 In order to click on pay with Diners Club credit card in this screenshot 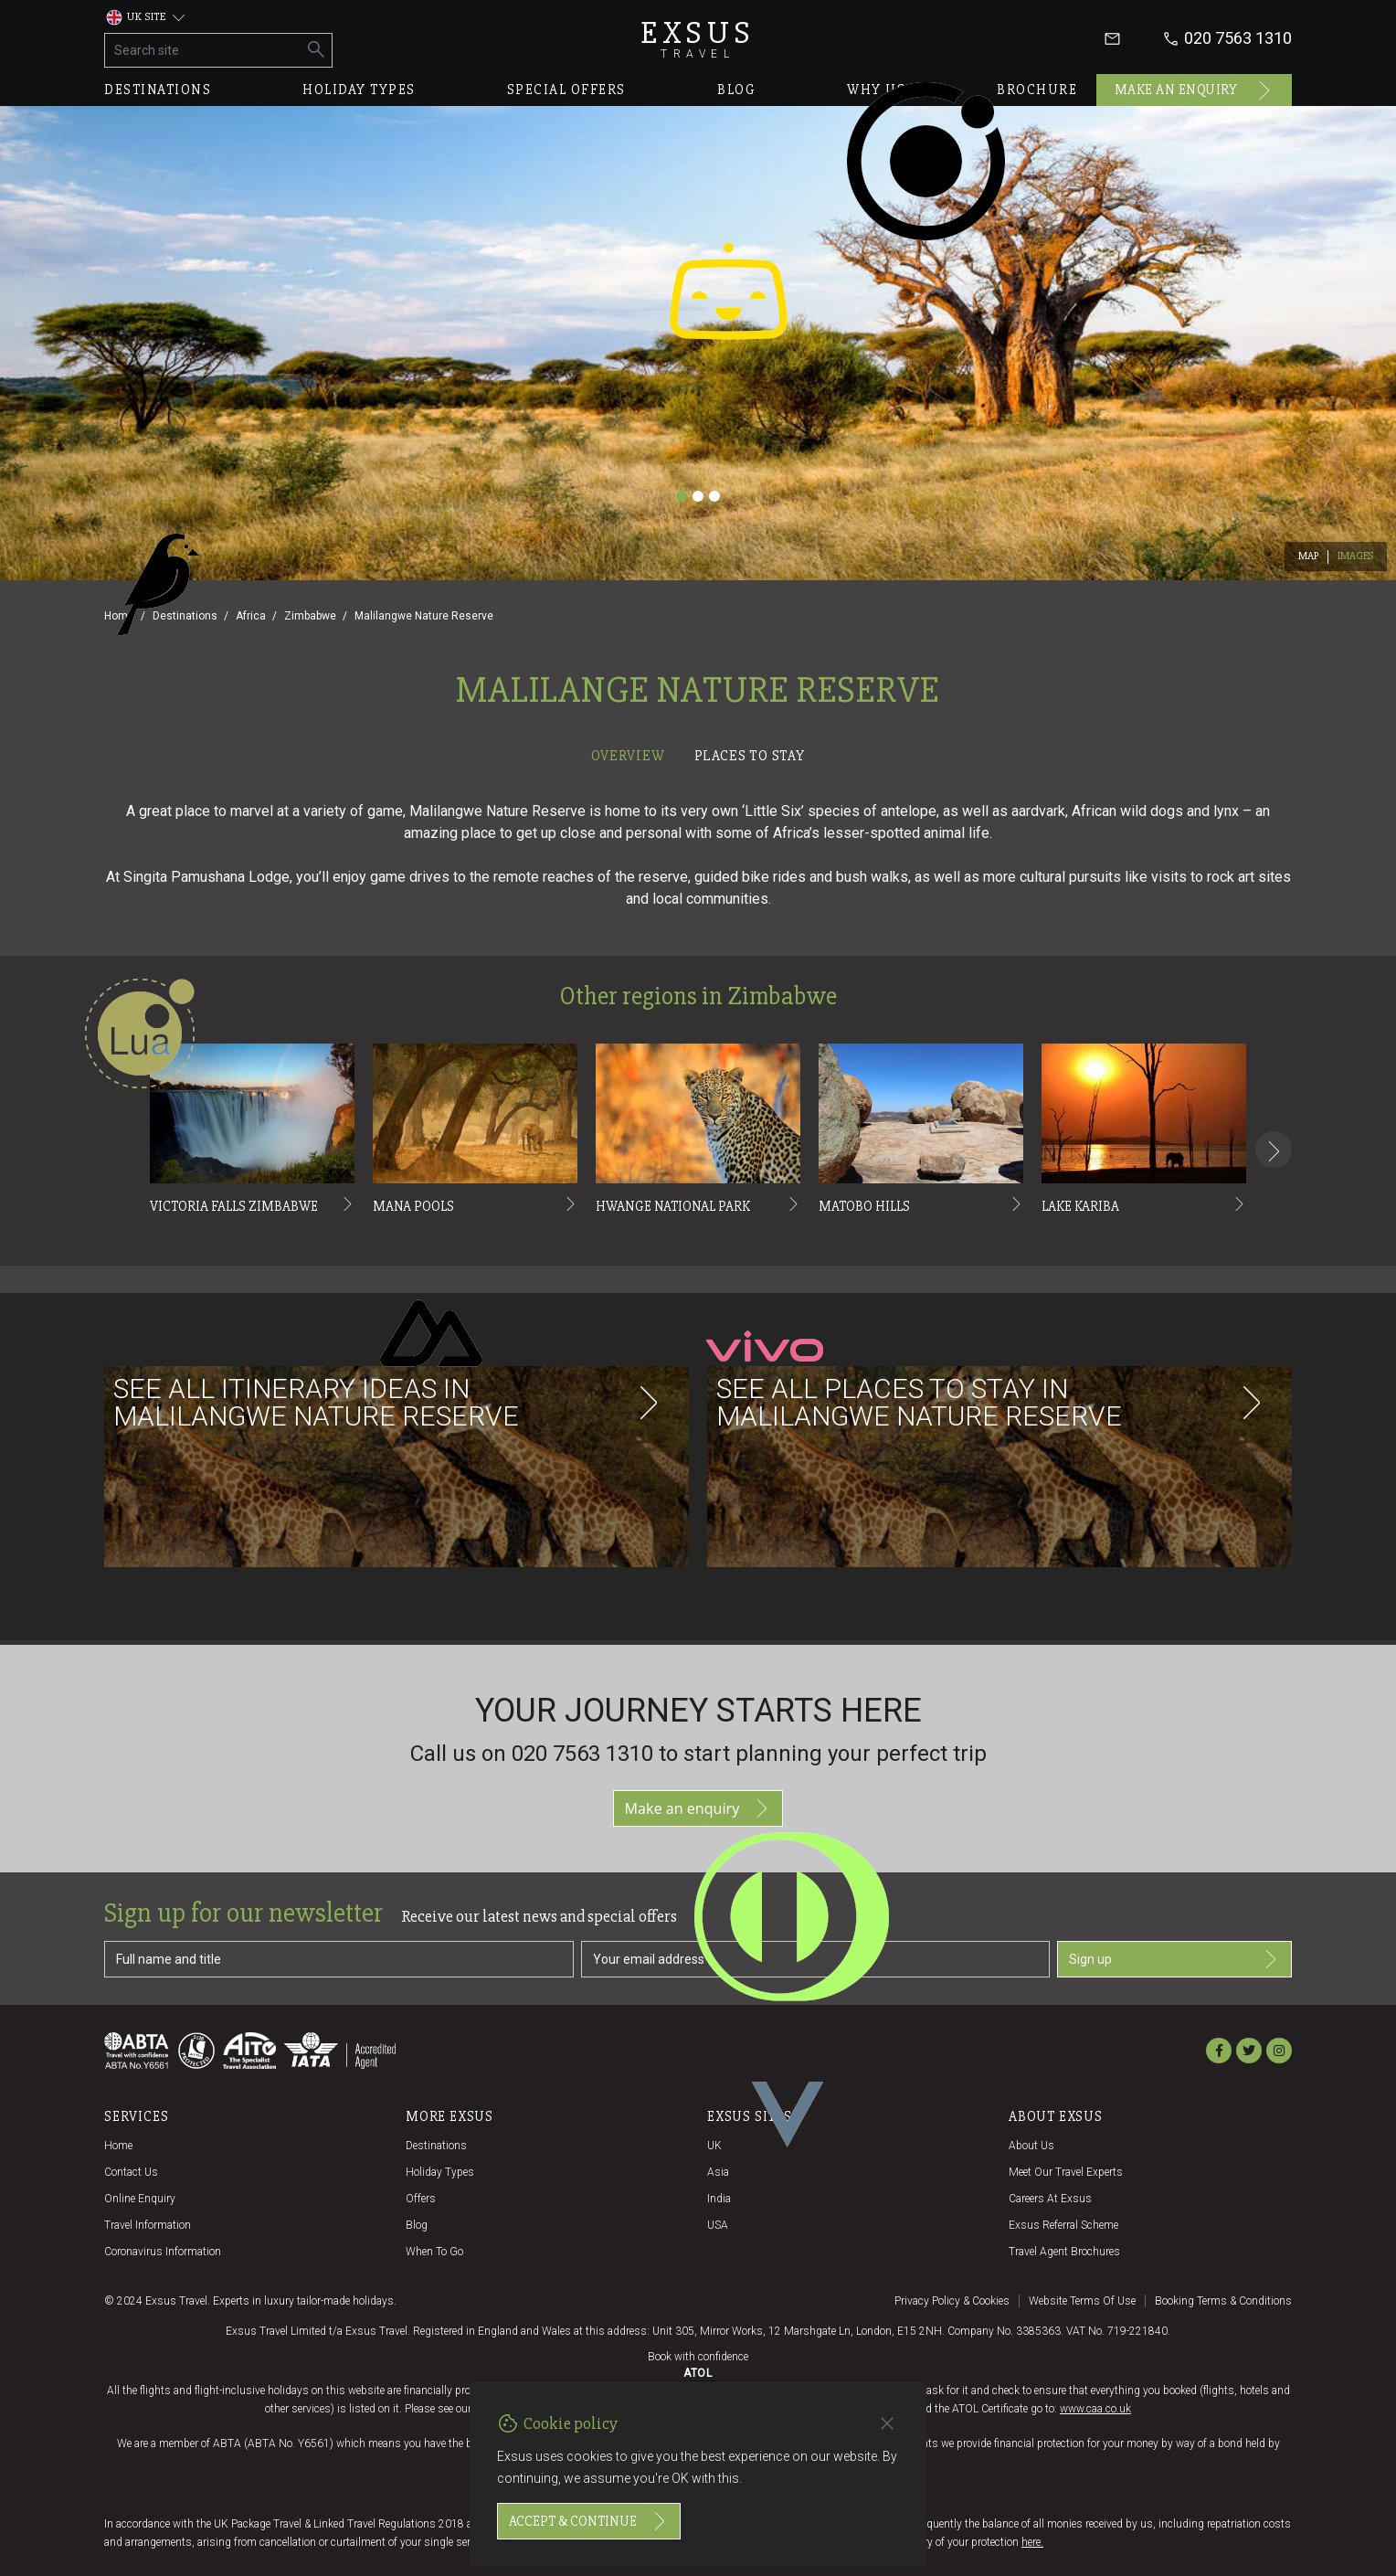, I will do `click(791, 1916)`.